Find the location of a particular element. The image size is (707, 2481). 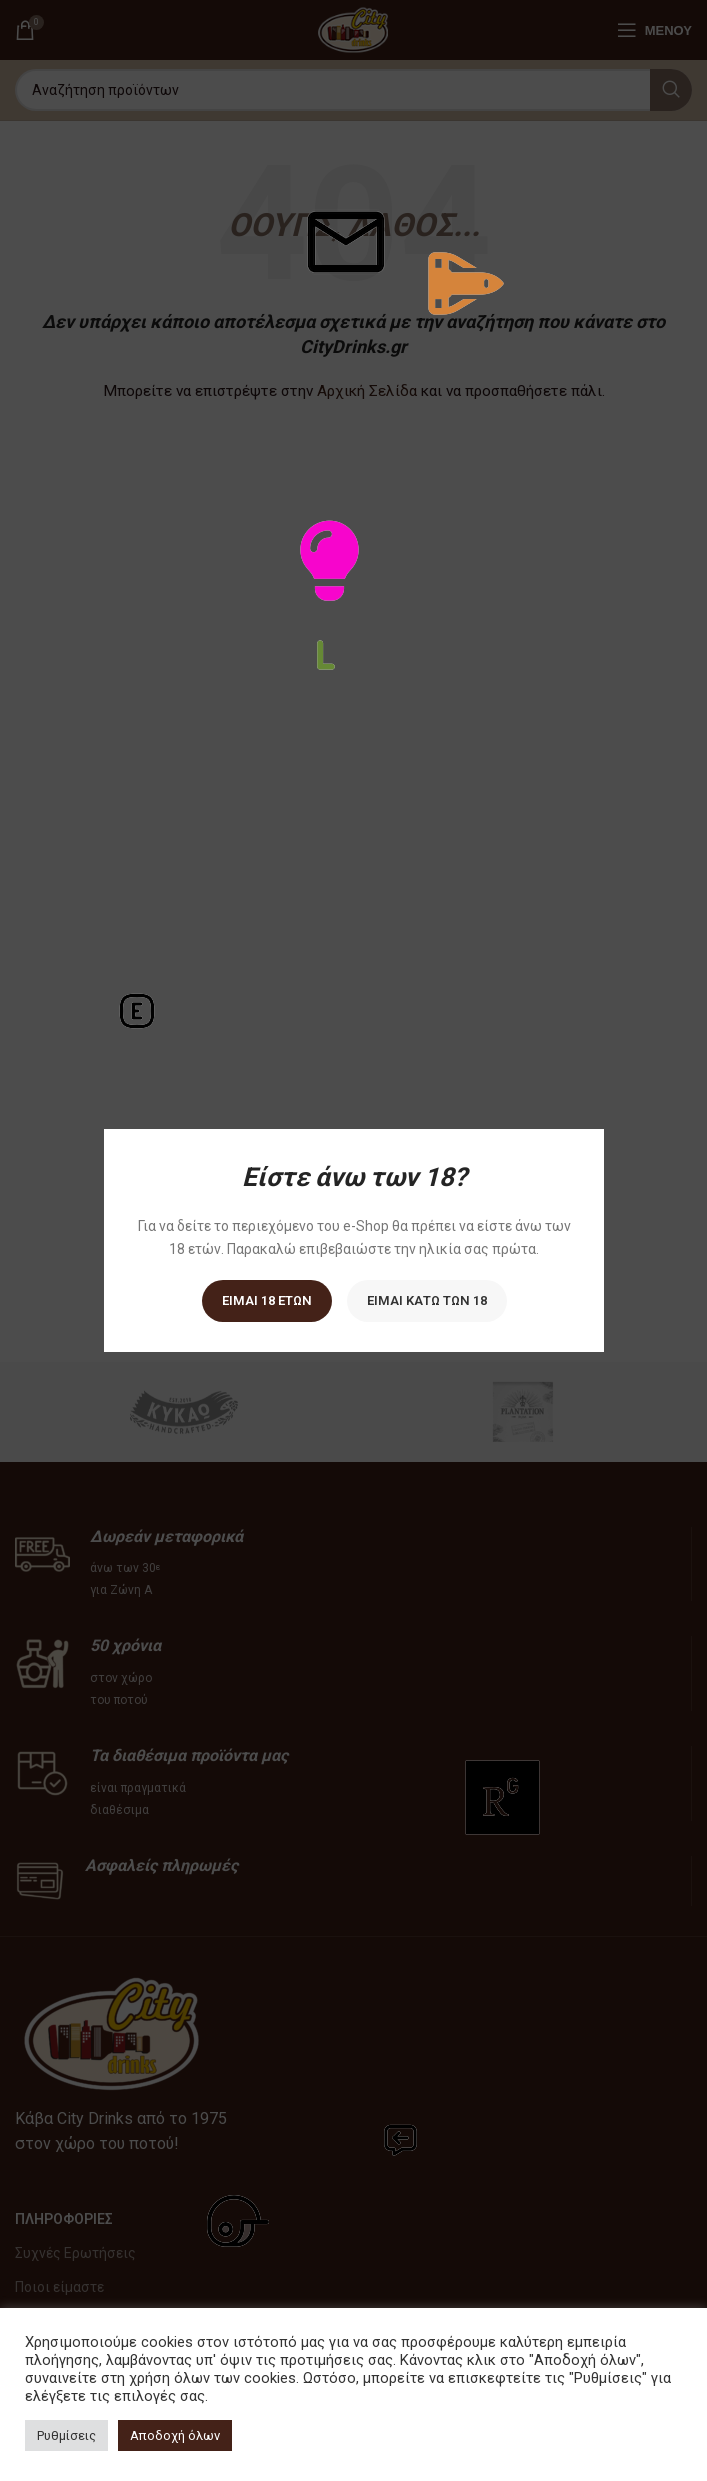

indicates an item starting with the letter E is located at coordinates (137, 1011).